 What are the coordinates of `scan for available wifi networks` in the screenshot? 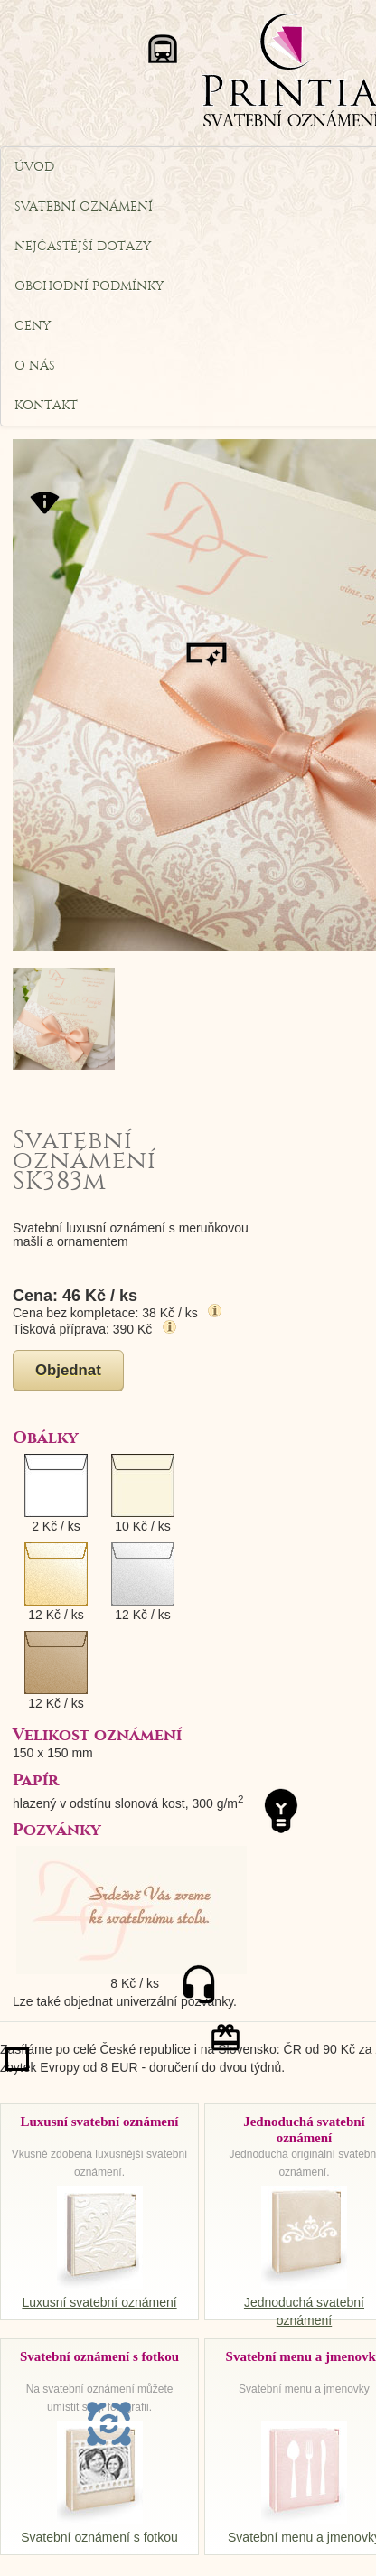 It's located at (44, 502).